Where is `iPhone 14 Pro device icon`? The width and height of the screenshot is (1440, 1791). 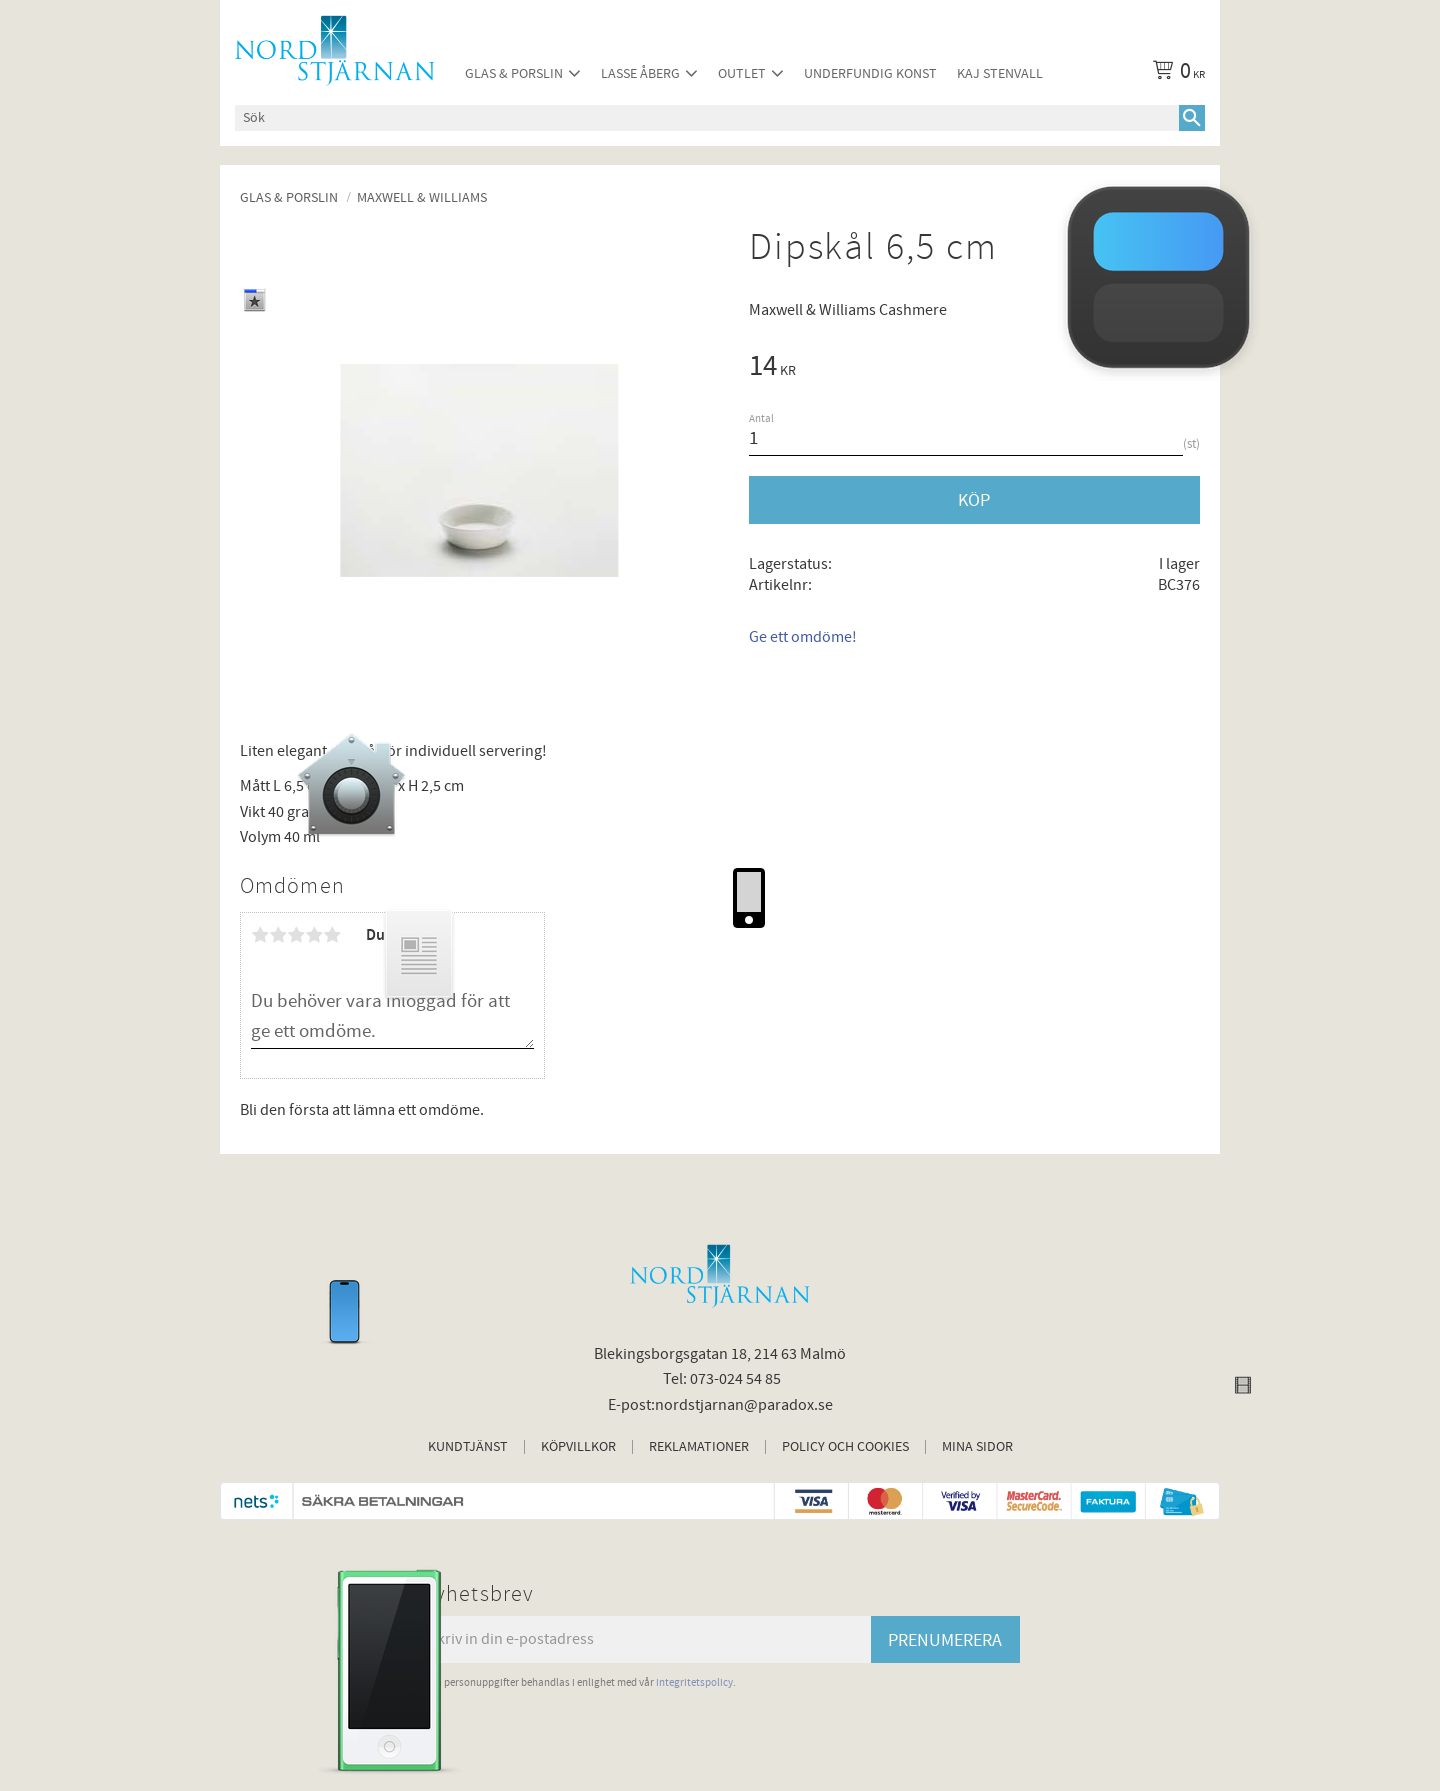 iPhone 14 Pro device icon is located at coordinates (344, 1312).